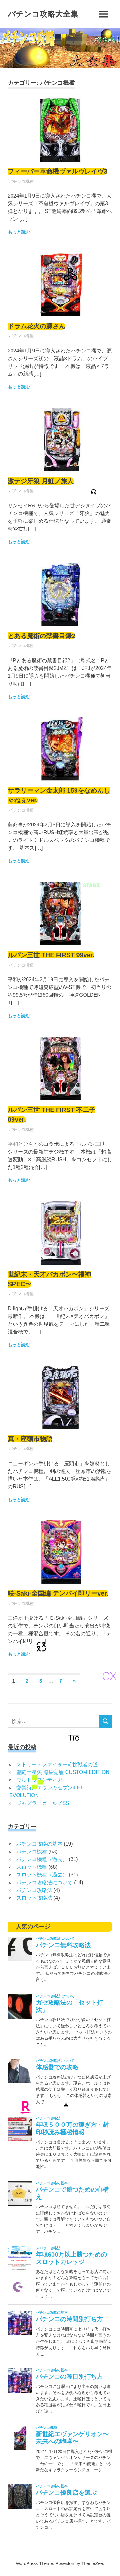 Image resolution: width=120 pixels, height=2576 pixels. I want to click on open replit, so click(37, 1782).